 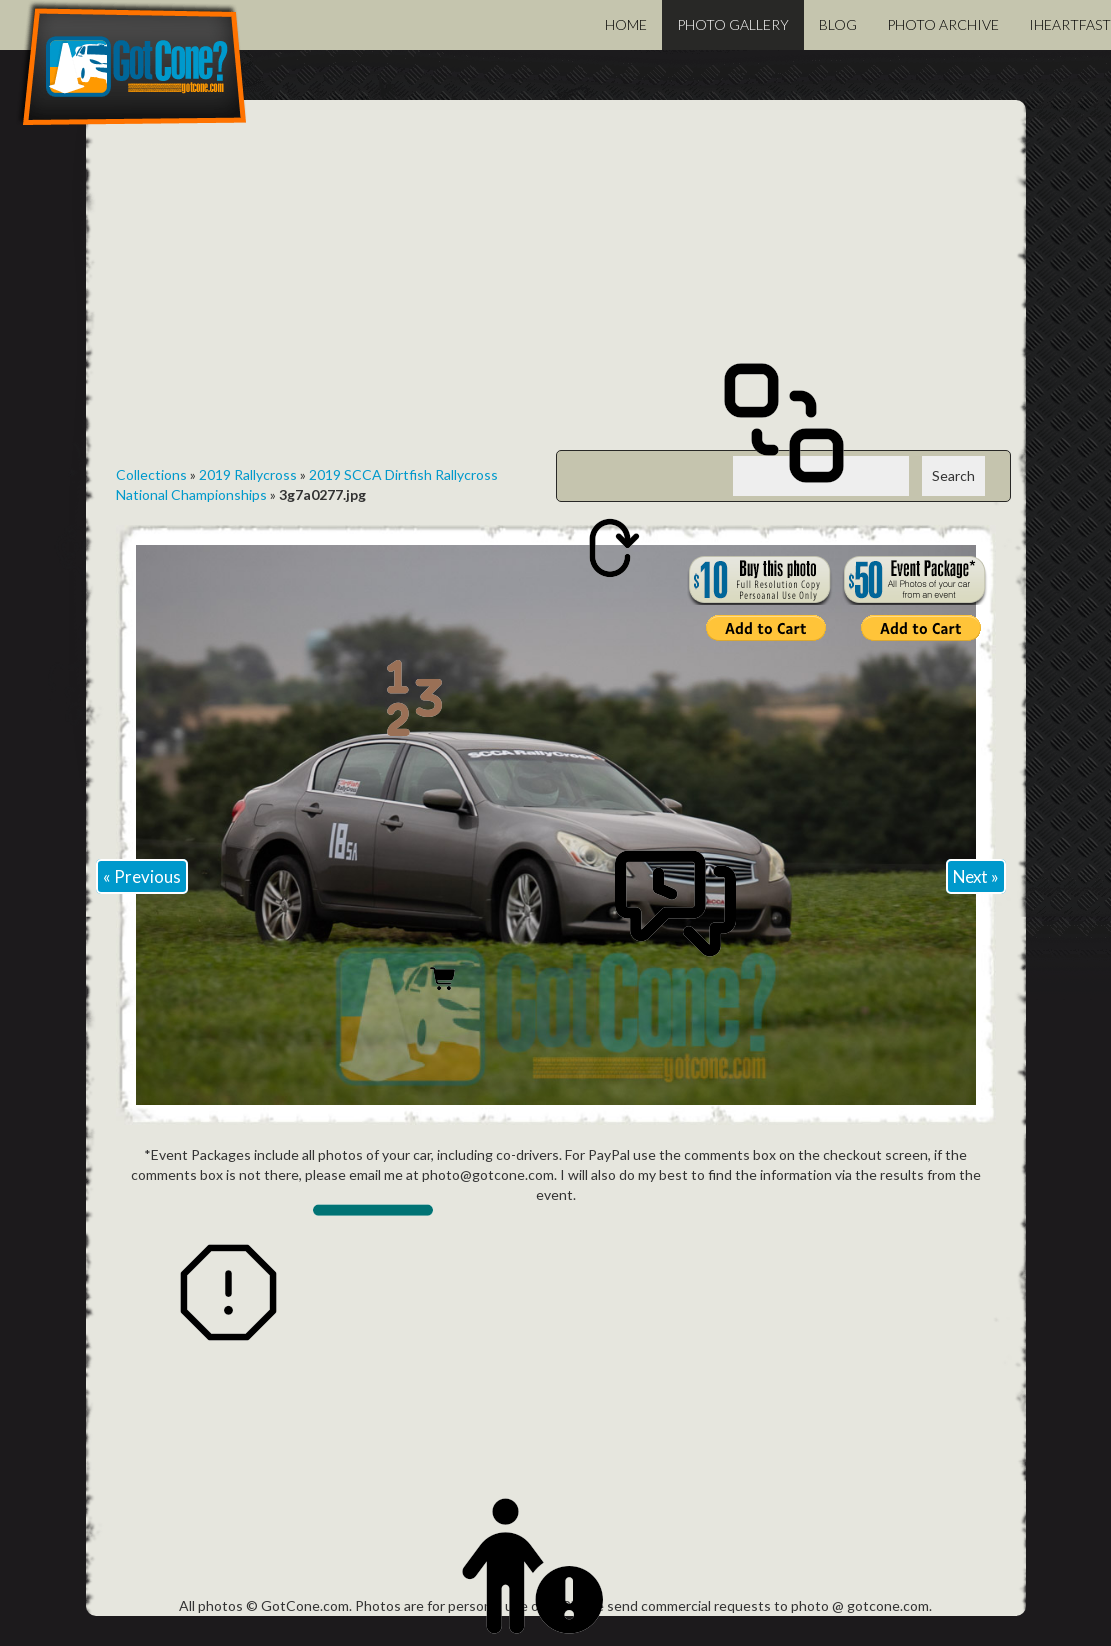 I want to click on stop or halt current action, so click(x=228, y=1292).